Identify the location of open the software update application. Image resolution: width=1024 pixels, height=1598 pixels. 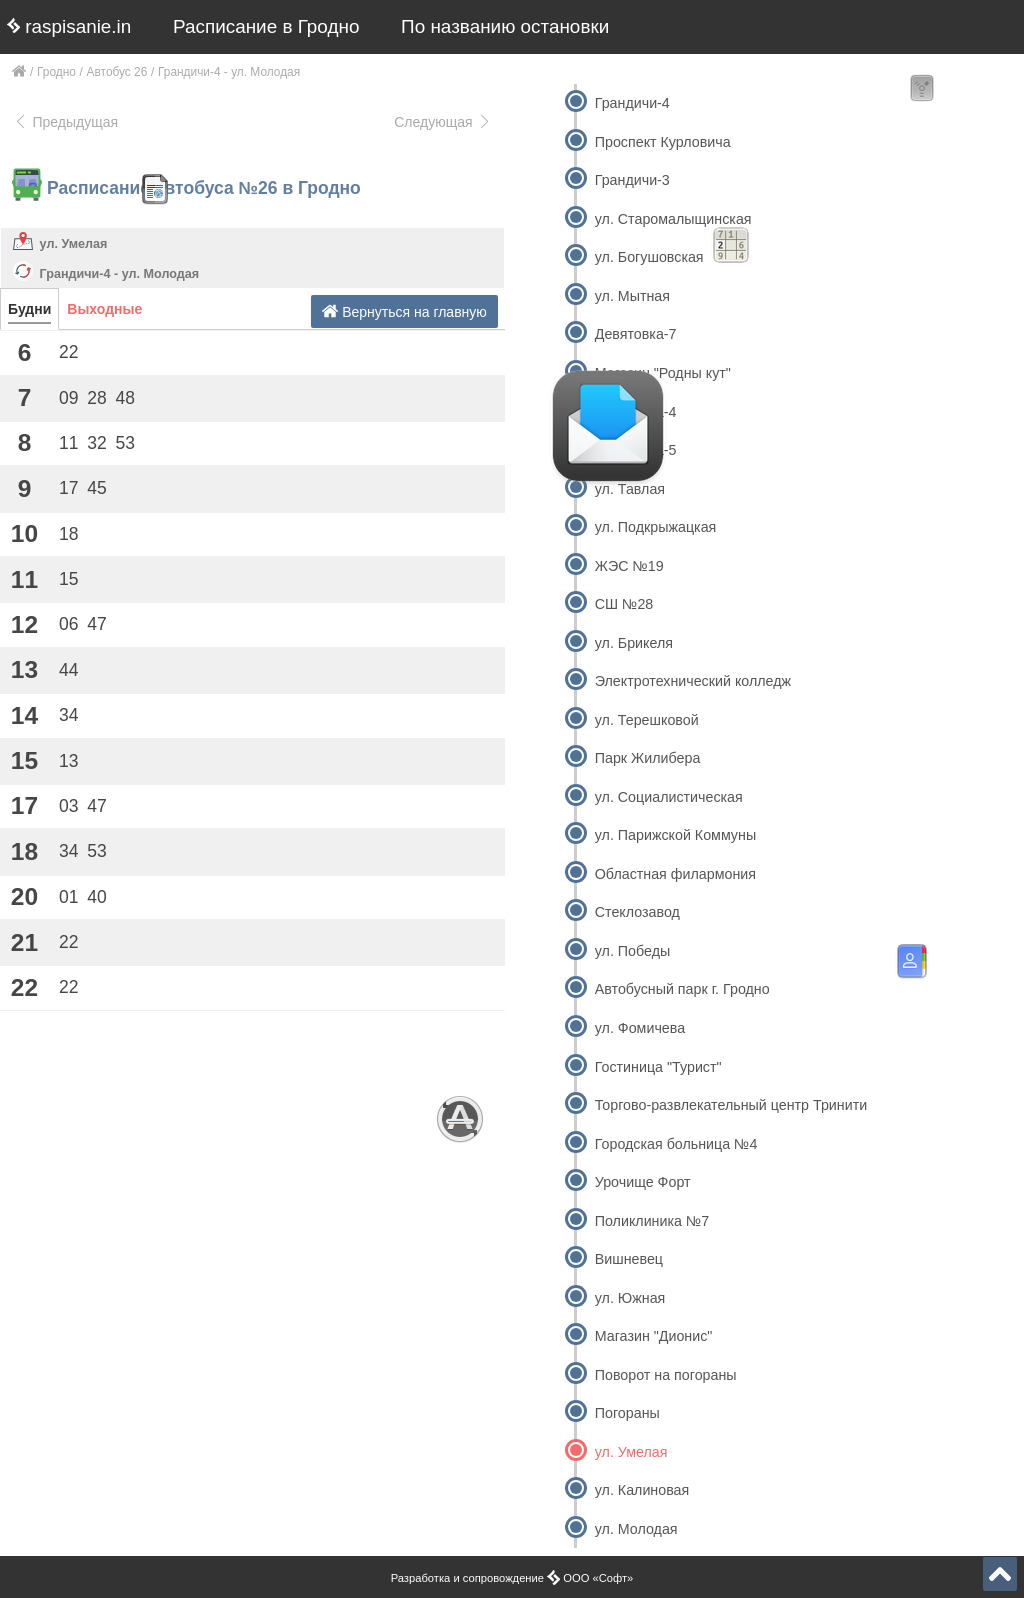
(460, 1119).